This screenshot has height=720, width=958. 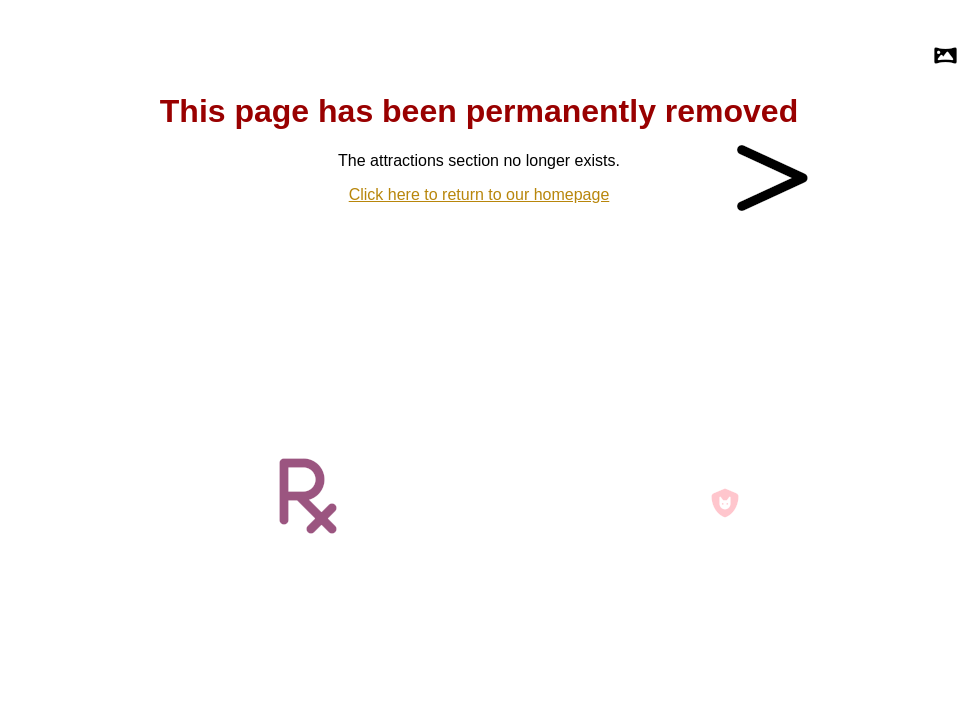 What do you see at coordinates (305, 496) in the screenshot?
I see `view prescription details` at bounding box center [305, 496].